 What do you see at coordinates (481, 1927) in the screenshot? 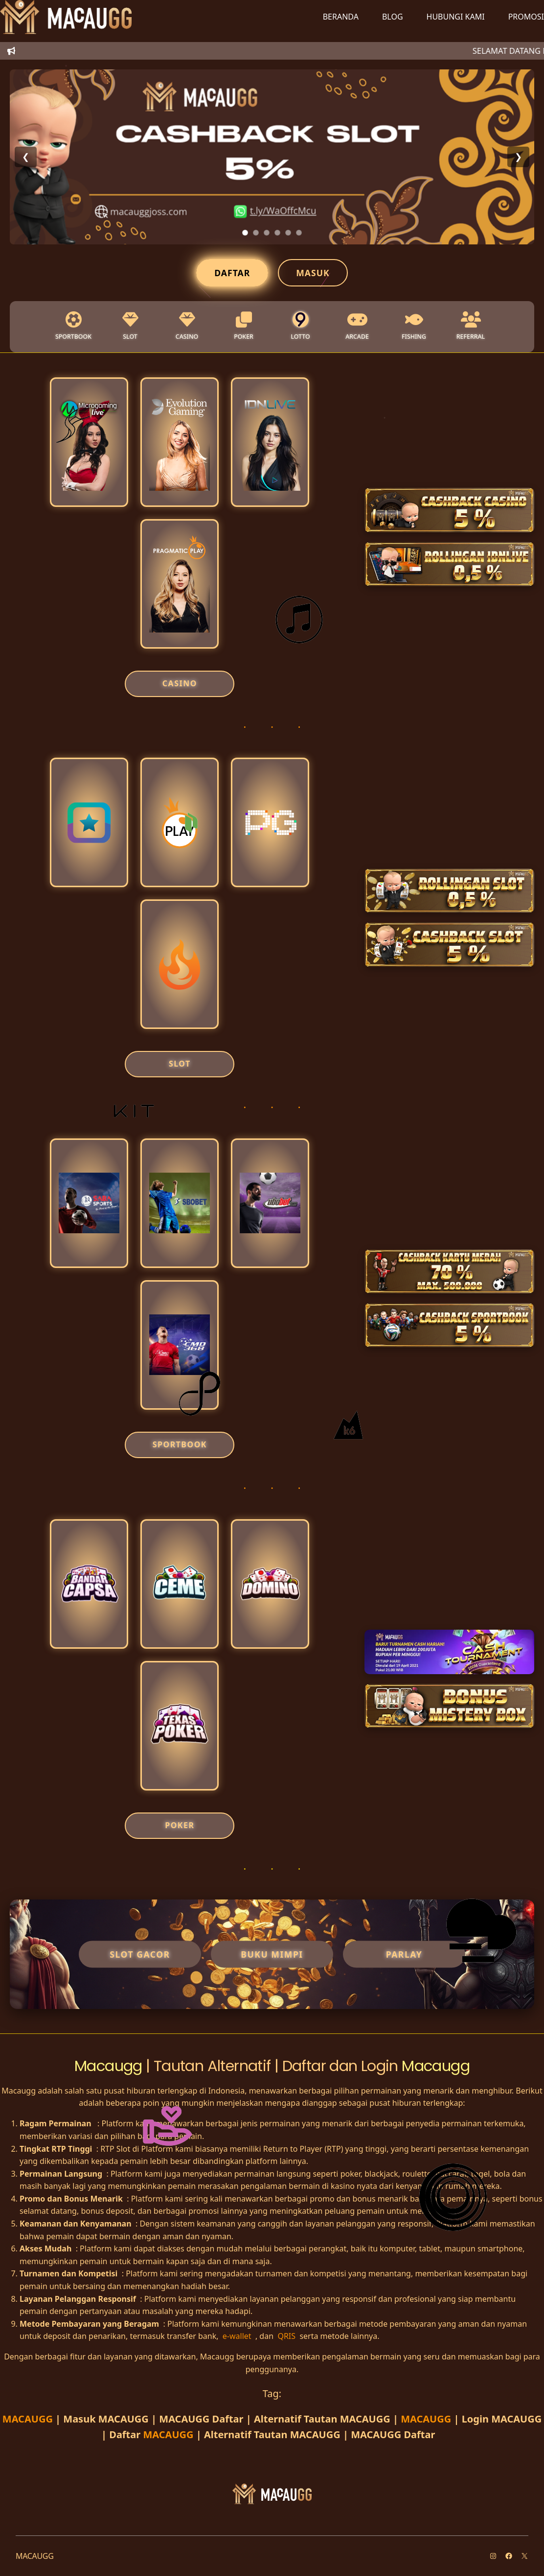
I see `indicates windy weather conditions` at bounding box center [481, 1927].